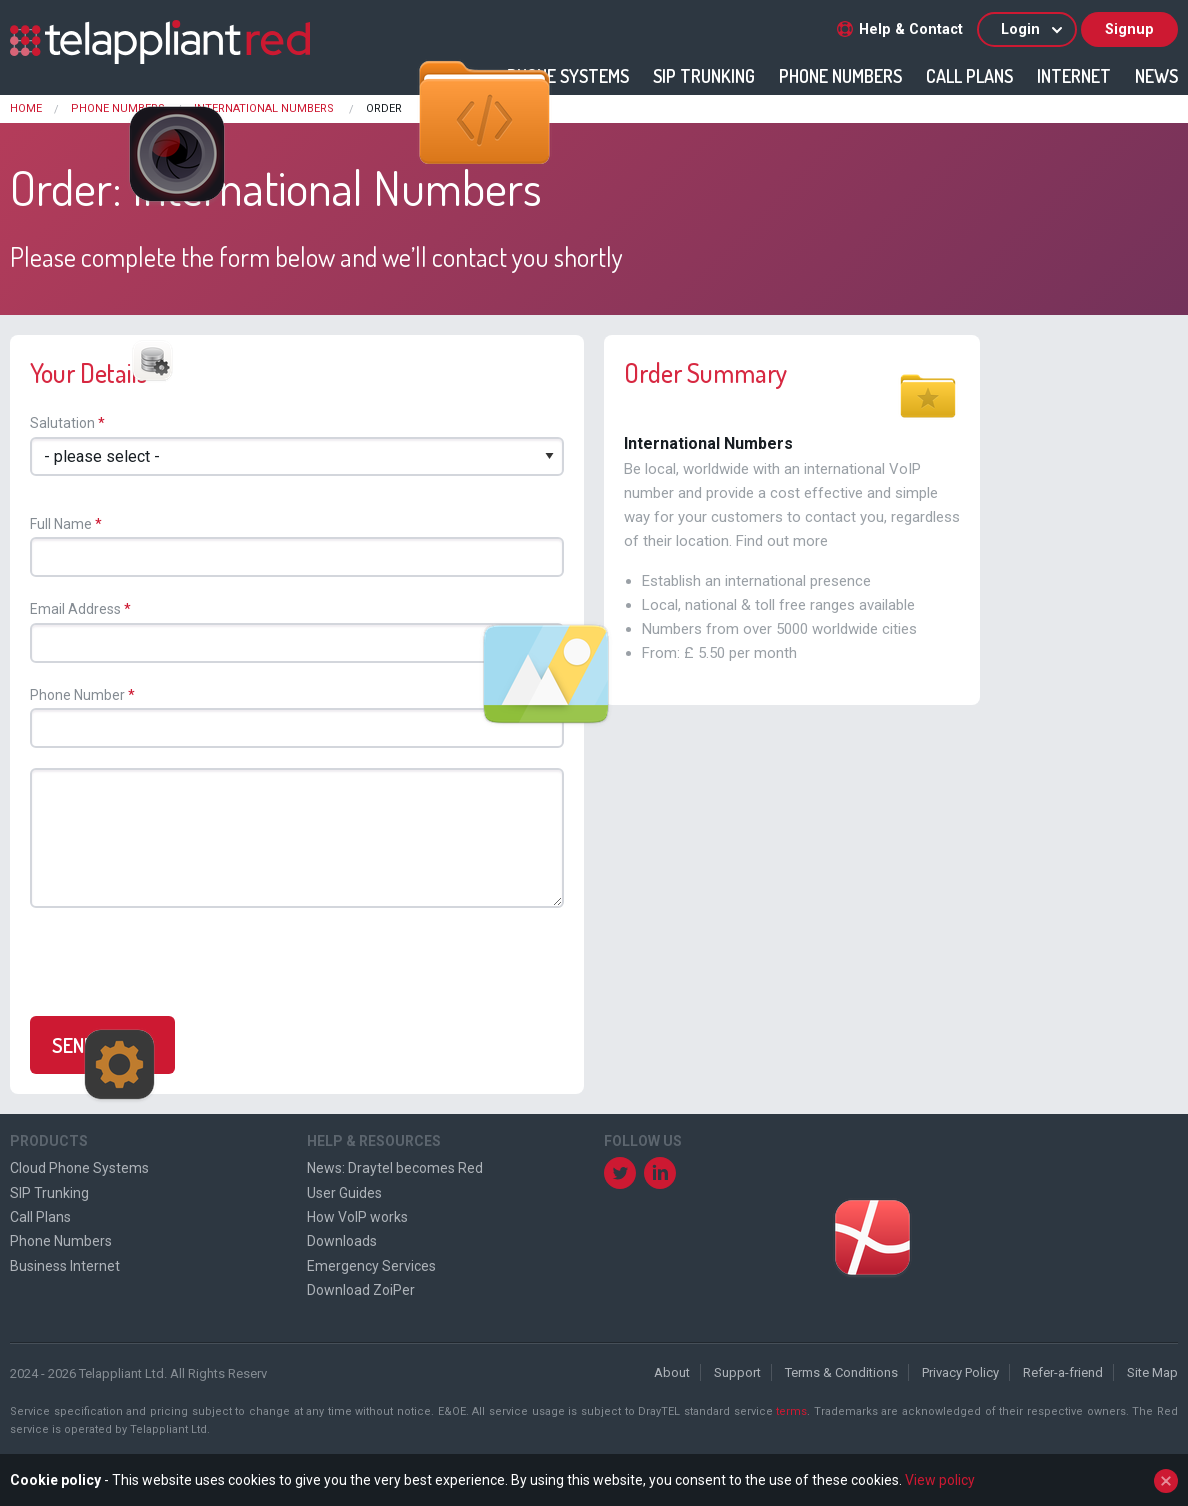 This screenshot has width=1188, height=1506. Describe the element at coordinates (152, 360) in the screenshot. I see `open gda database browser application` at that location.